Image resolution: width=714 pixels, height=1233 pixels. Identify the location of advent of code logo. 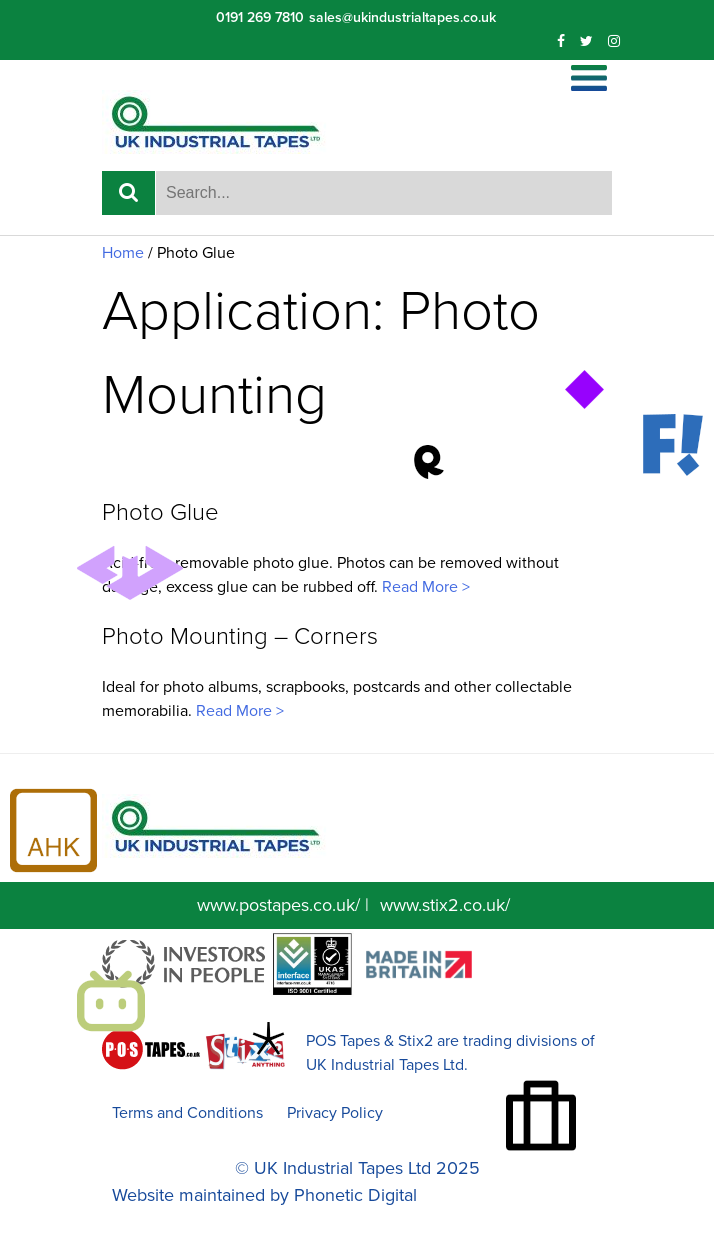
(268, 1038).